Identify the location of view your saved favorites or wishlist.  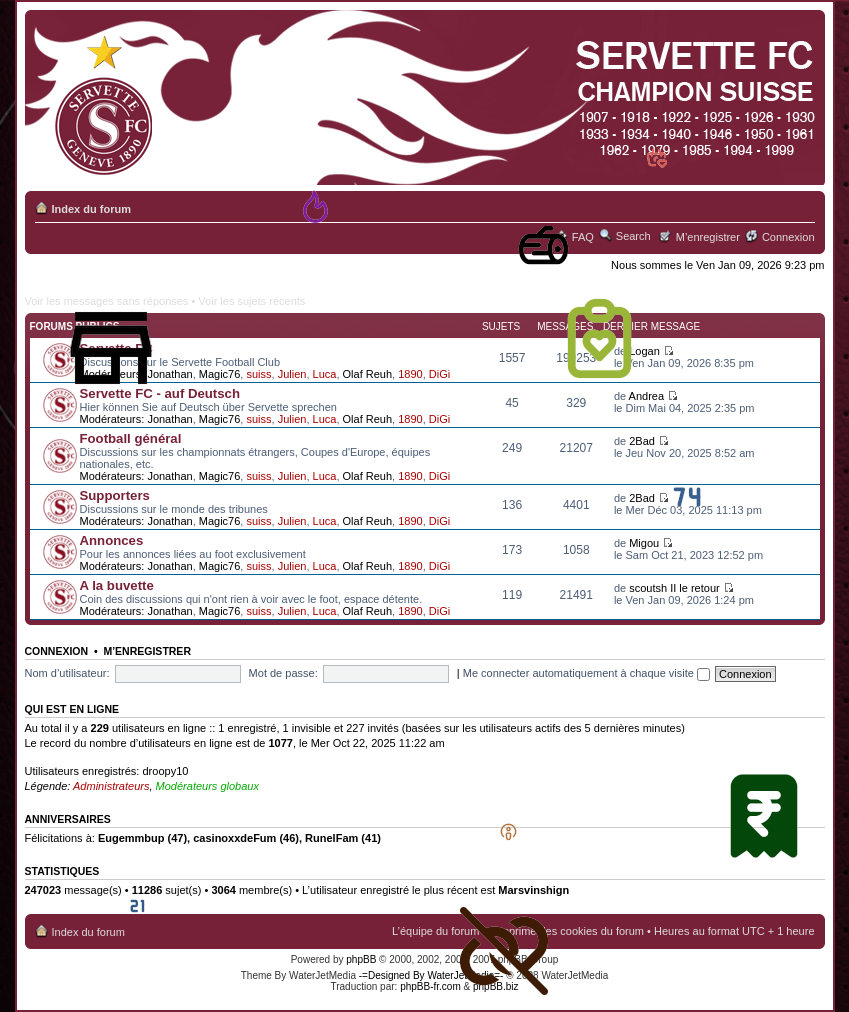
(599, 338).